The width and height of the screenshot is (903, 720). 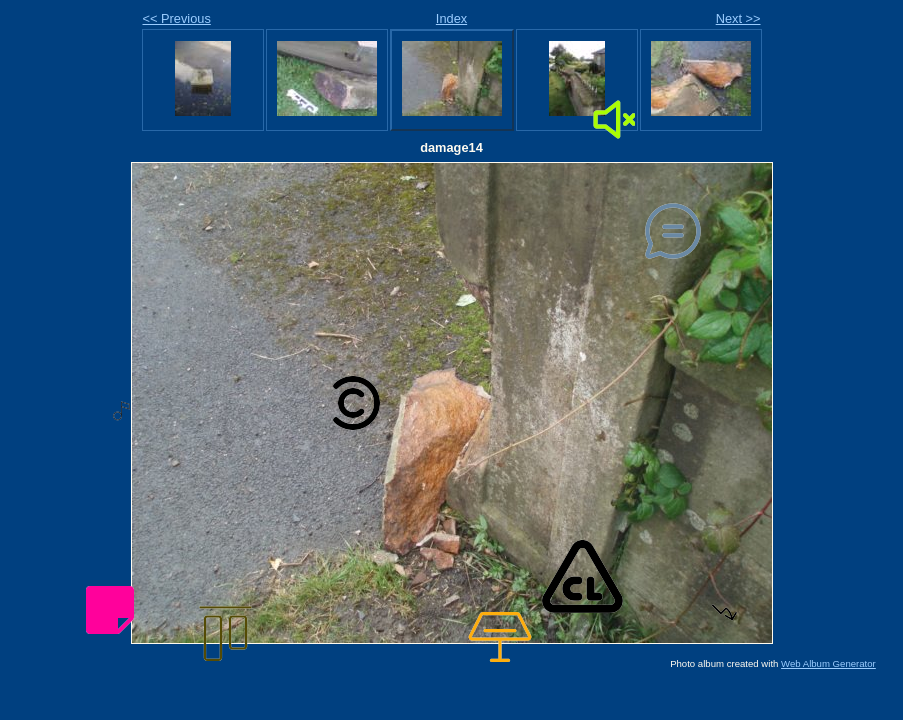 What do you see at coordinates (225, 632) in the screenshot?
I see `align selected objects to the top edge` at bounding box center [225, 632].